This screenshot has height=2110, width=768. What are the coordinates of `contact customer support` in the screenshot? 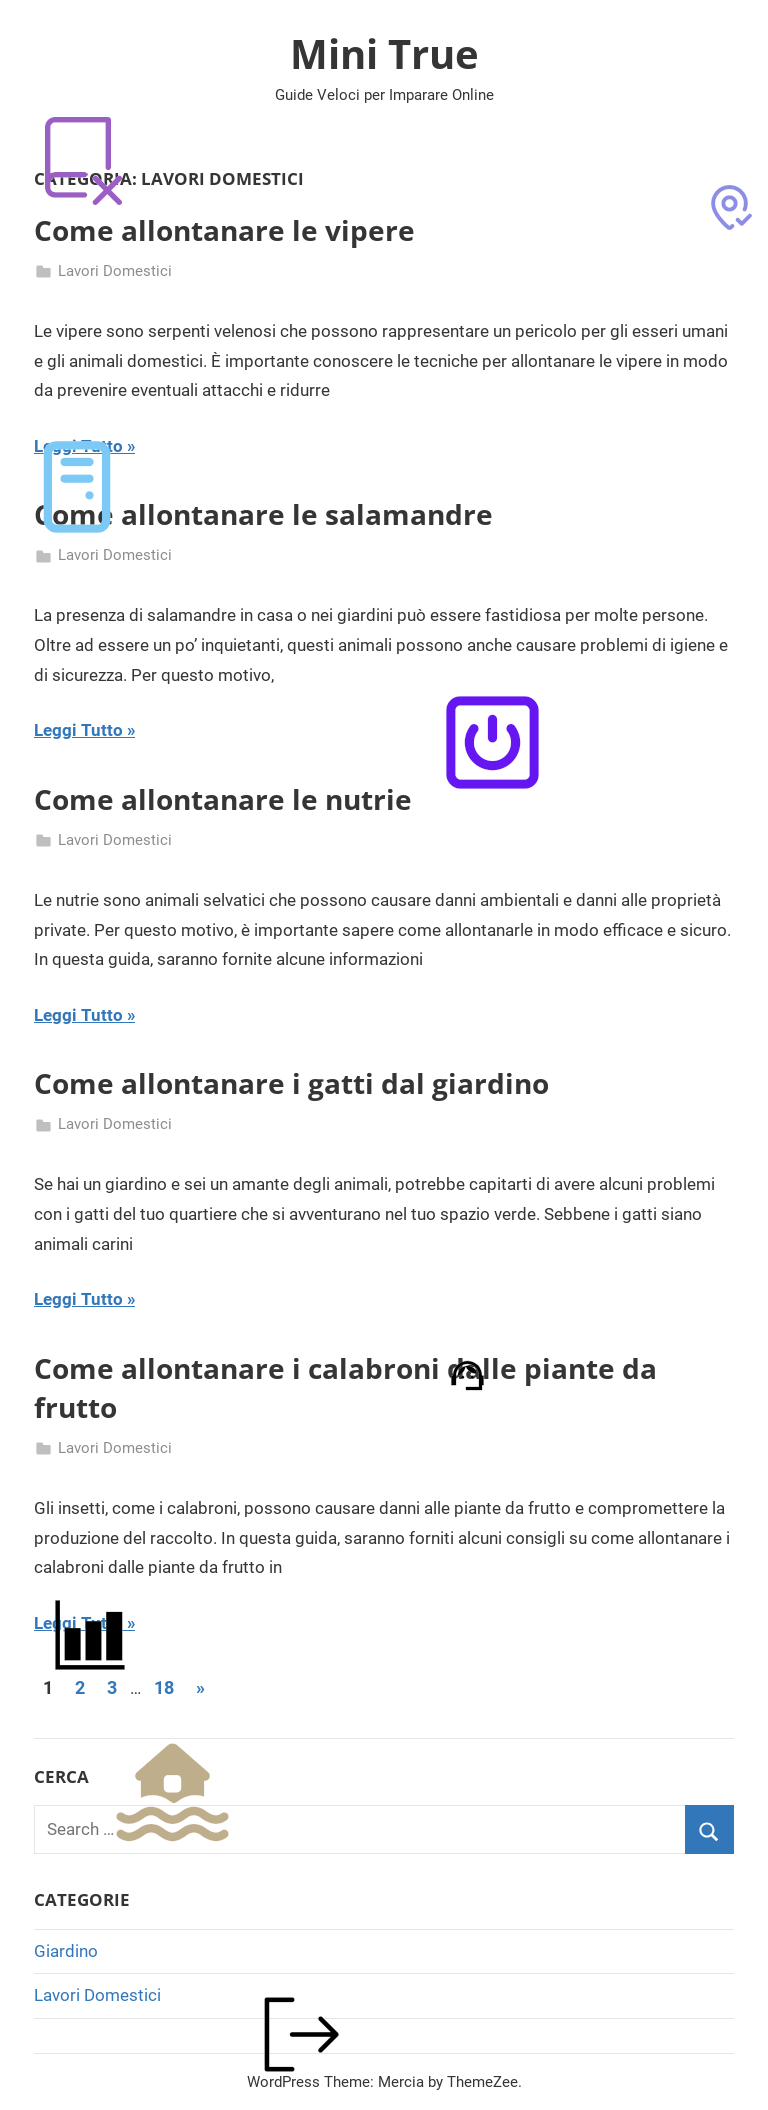 It's located at (467, 1375).